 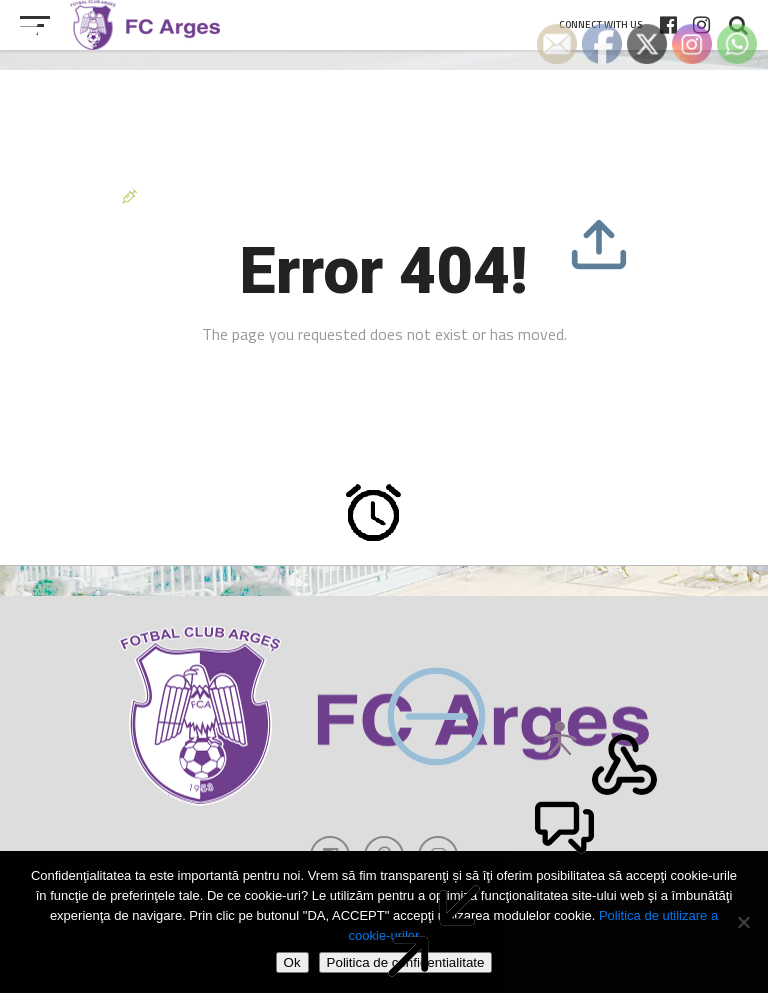 What do you see at coordinates (129, 196) in the screenshot?
I see `access medical or health information` at bounding box center [129, 196].